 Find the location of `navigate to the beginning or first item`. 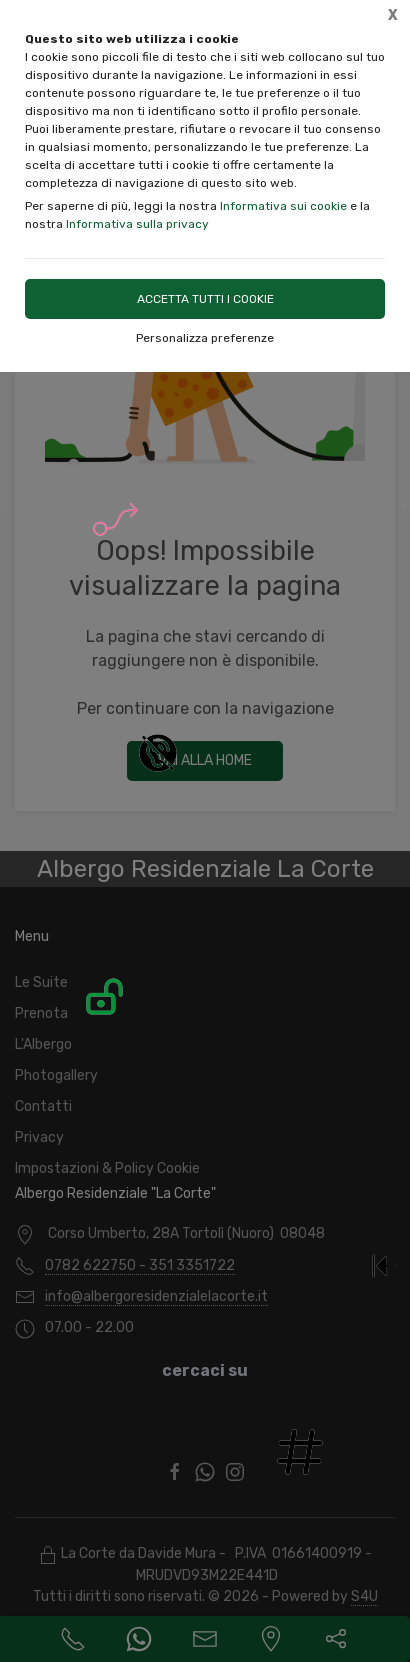

navigate to the beginning or first item is located at coordinates (384, 1266).